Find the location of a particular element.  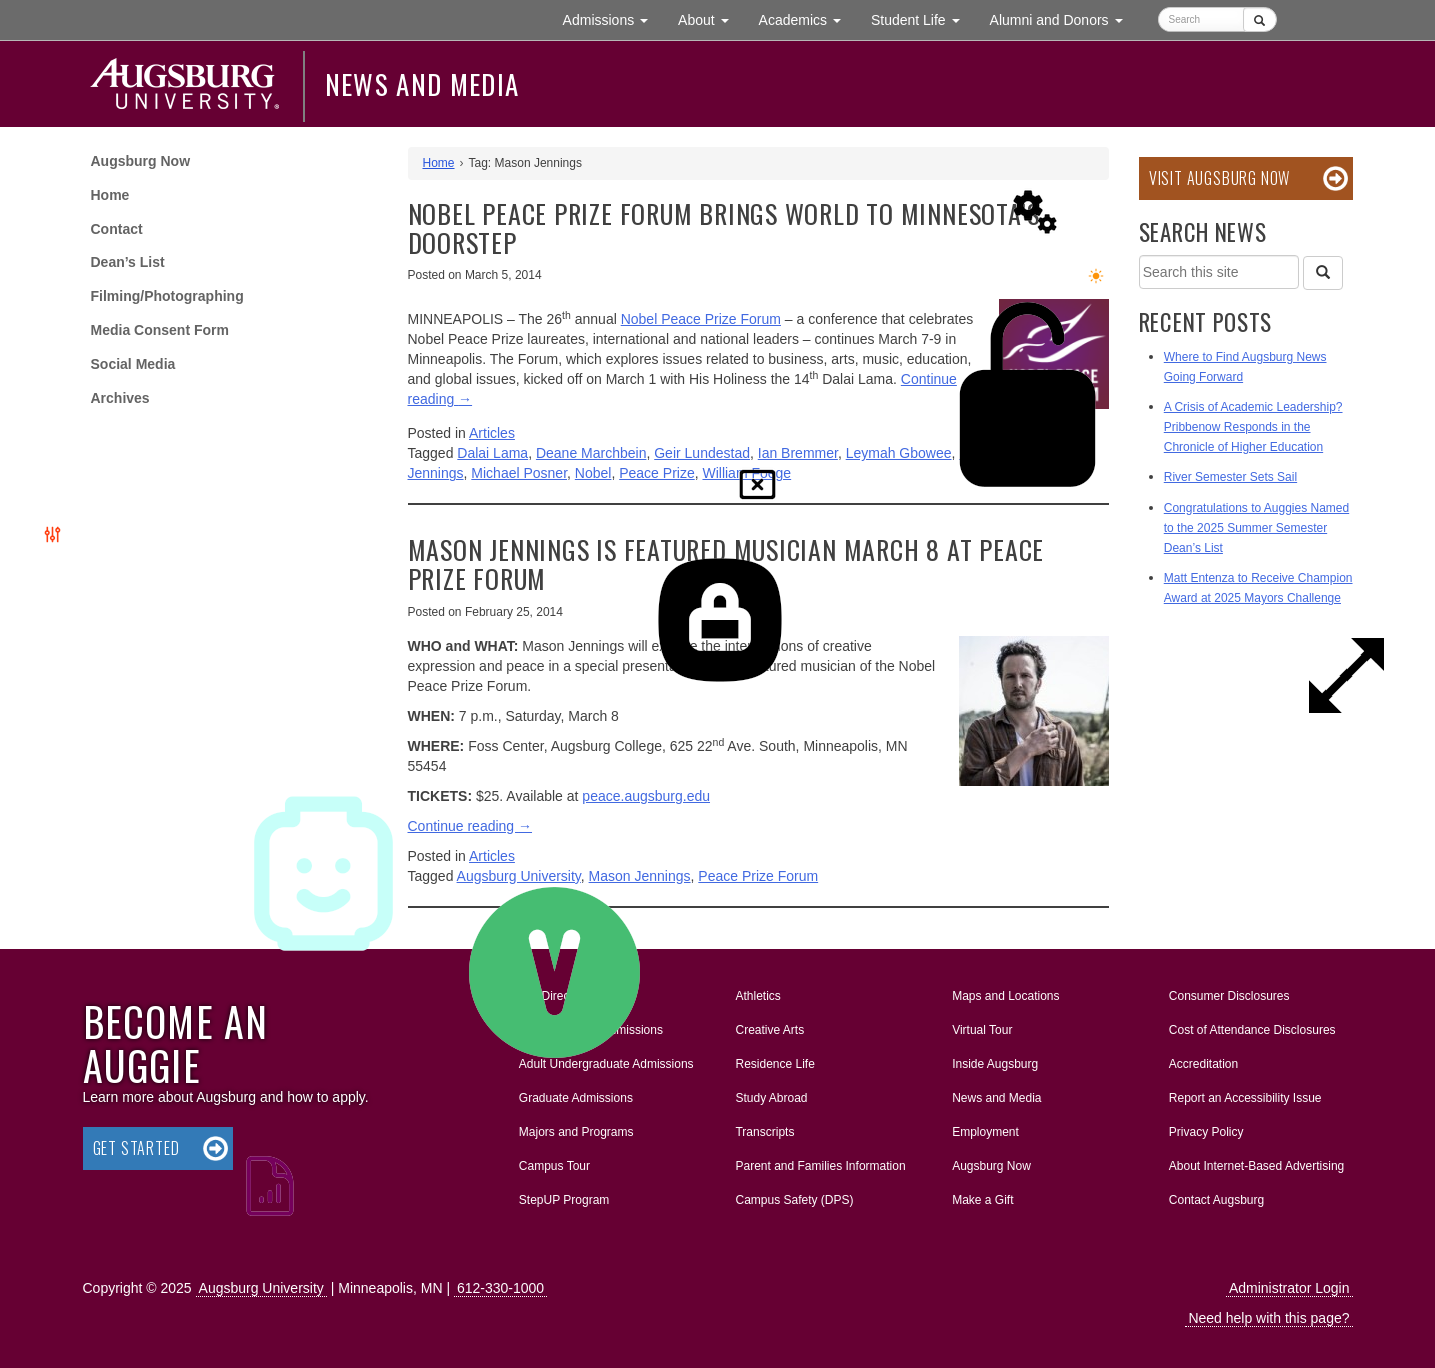

cancel or close a presentation is located at coordinates (757, 484).